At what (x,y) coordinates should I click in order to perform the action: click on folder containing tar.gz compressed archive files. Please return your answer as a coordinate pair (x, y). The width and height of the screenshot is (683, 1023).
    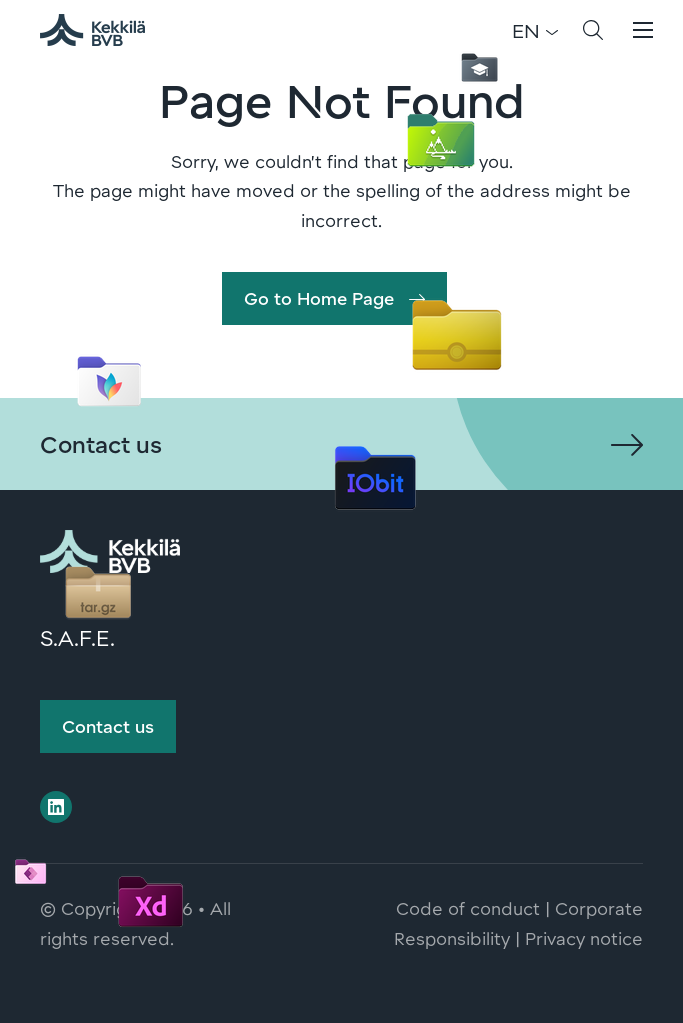
    Looking at the image, I should click on (98, 594).